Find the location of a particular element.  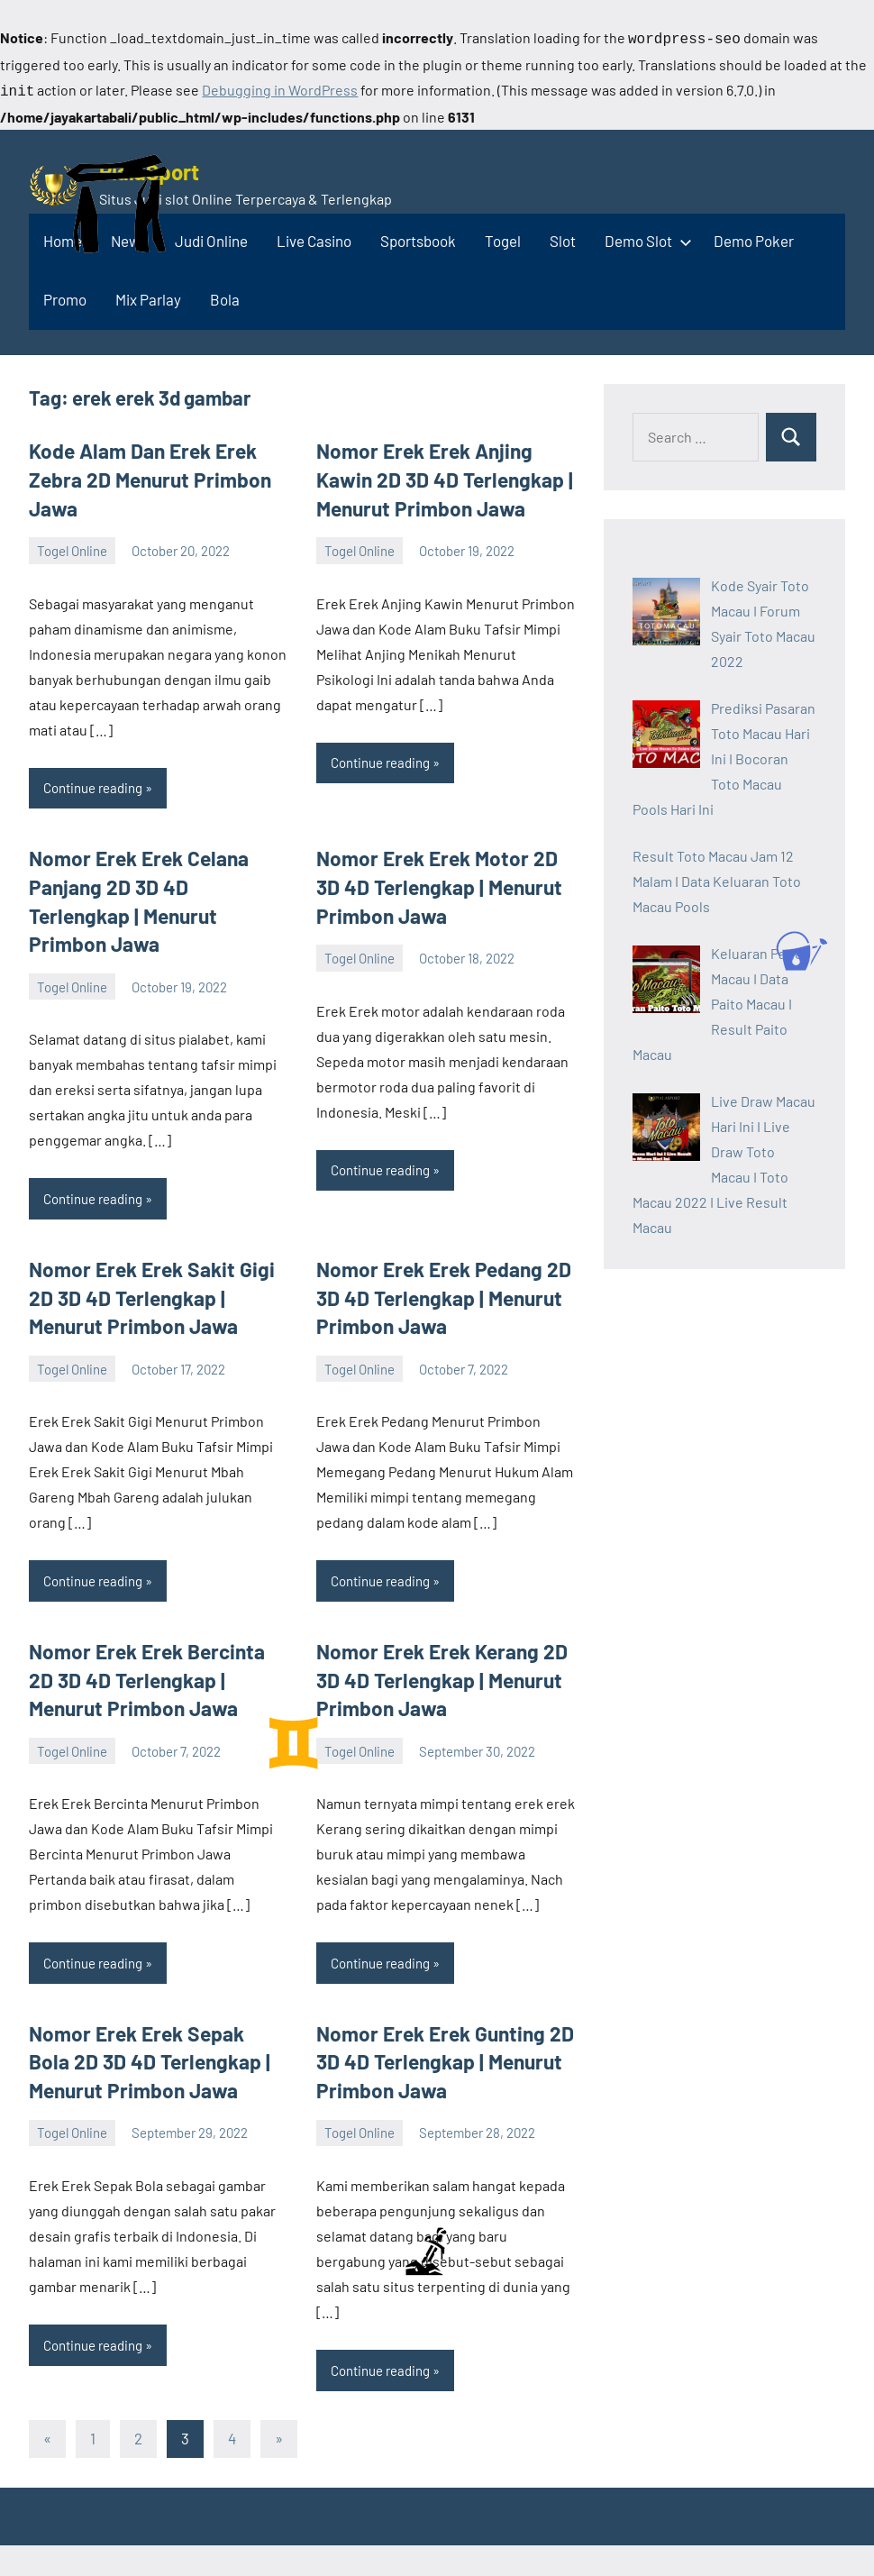

water plants or crops in a gardening game is located at coordinates (802, 951).